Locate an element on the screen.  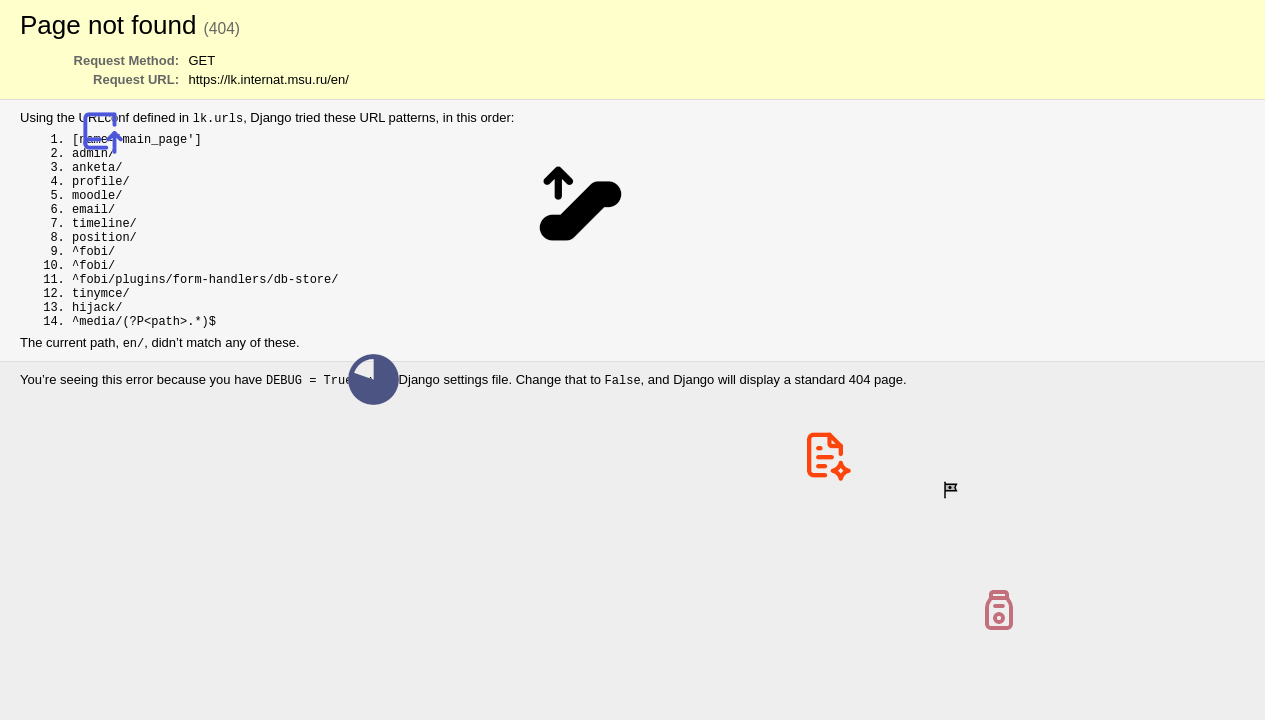
generate AI-powered text or document is located at coordinates (825, 455).